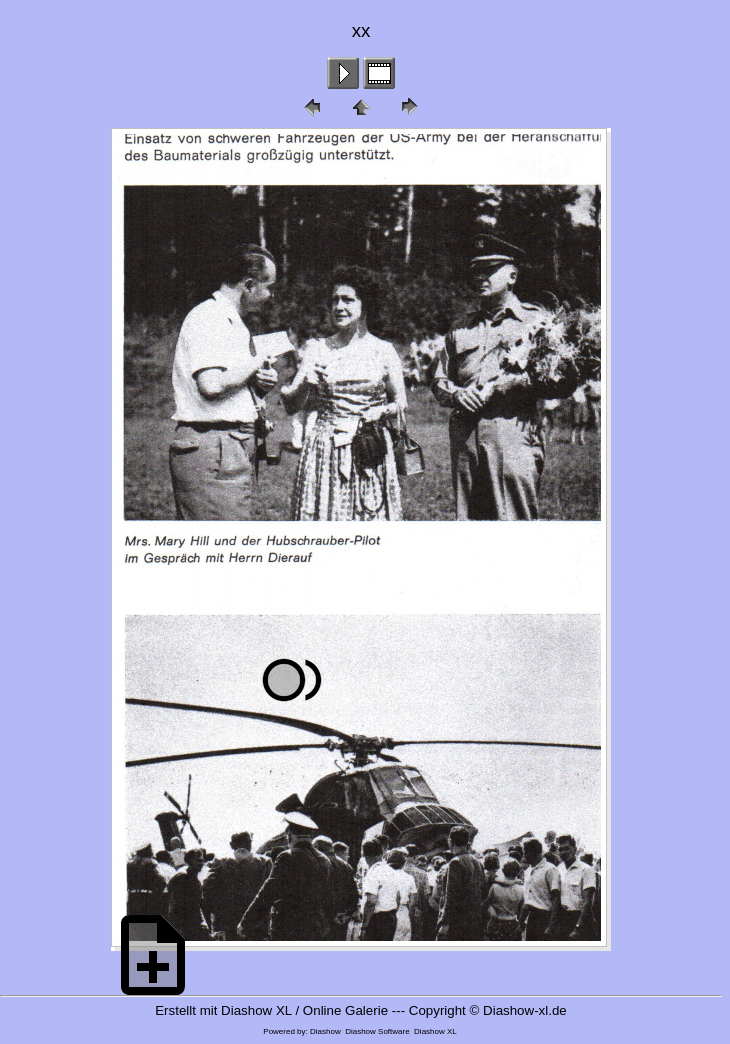 Image resolution: width=730 pixels, height=1044 pixels. What do you see at coordinates (292, 680) in the screenshot?
I see `indicates active recording or live broadcast` at bounding box center [292, 680].